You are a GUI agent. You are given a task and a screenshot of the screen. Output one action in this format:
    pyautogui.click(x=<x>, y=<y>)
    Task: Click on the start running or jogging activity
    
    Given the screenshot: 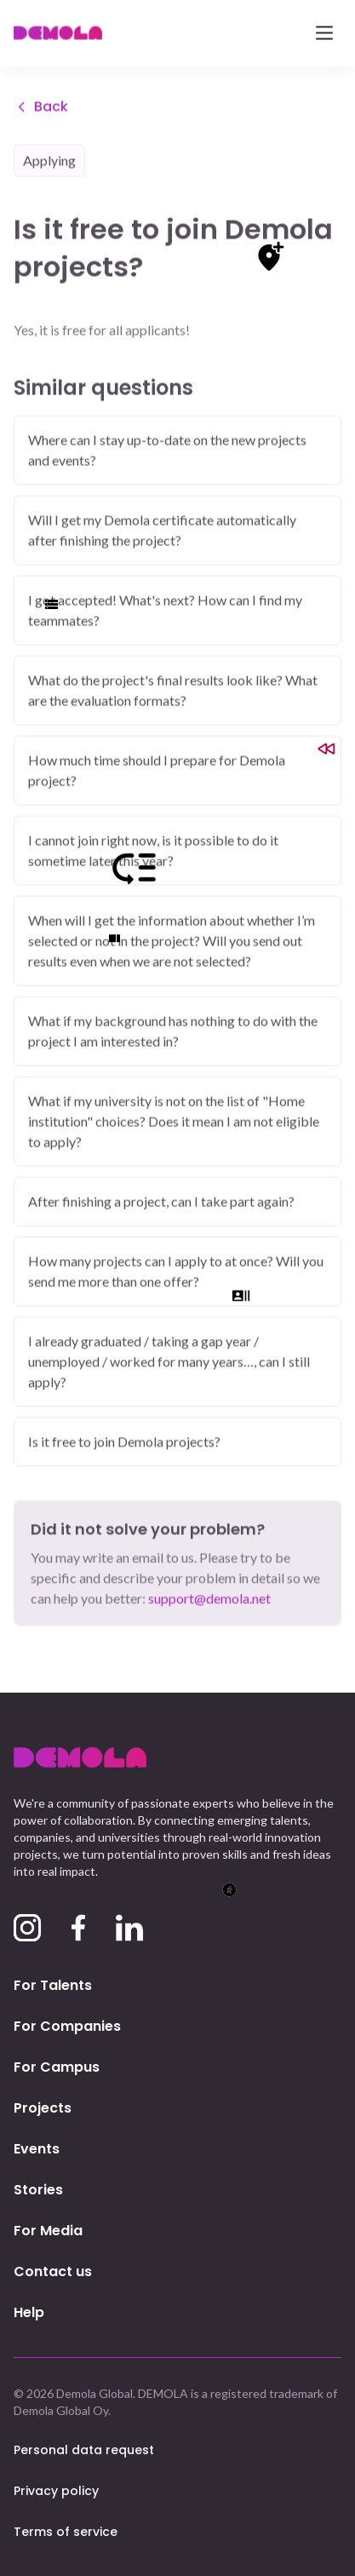 What is the action you would take?
    pyautogui.click(x=229, y=1889)
    